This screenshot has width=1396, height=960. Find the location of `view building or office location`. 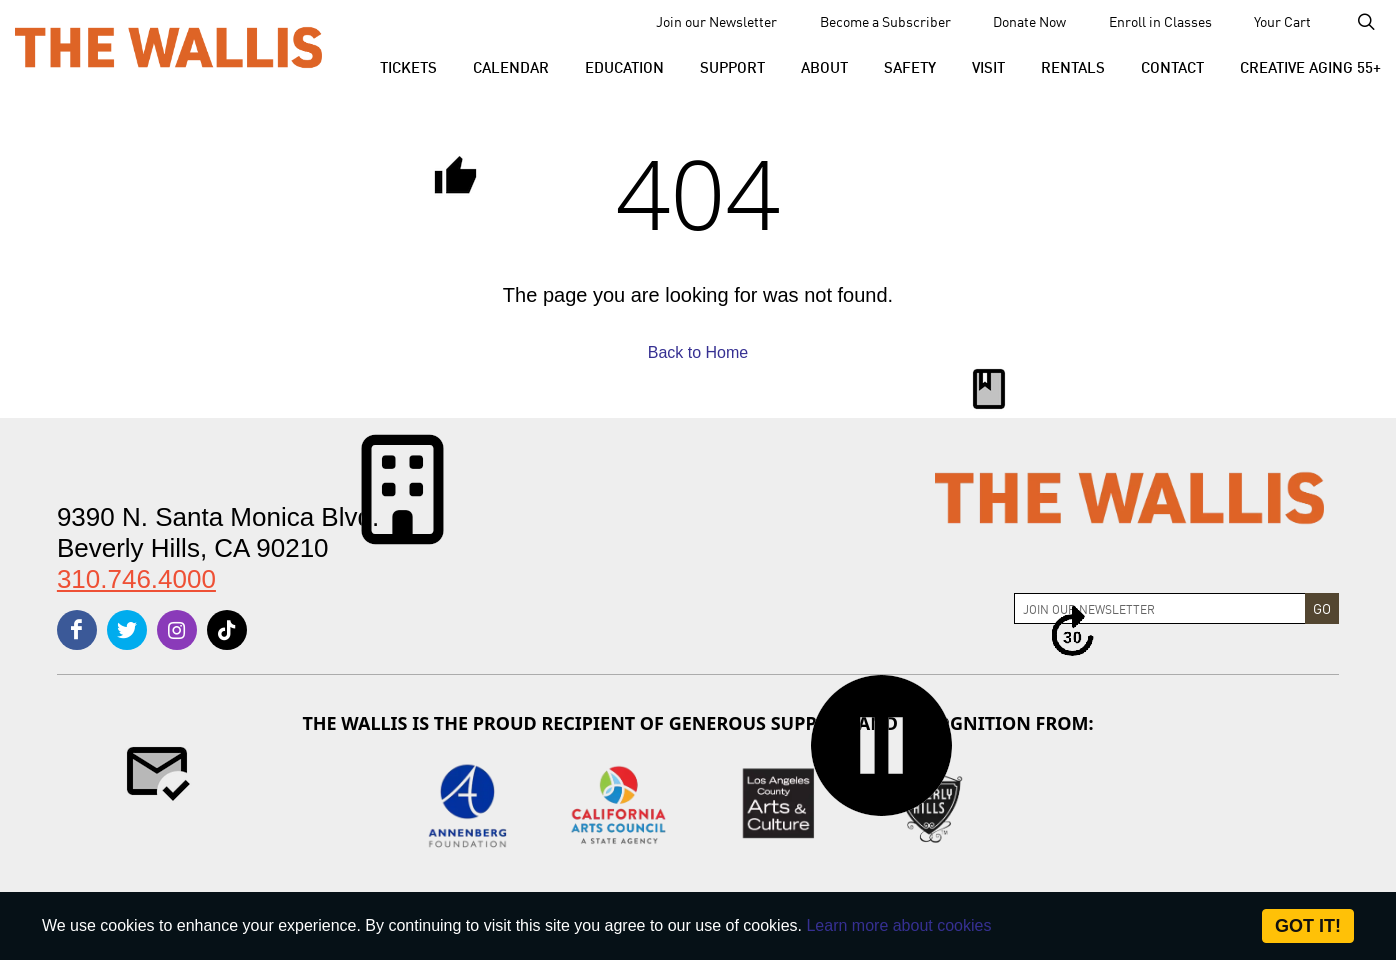

view building or office location is located at coordinates (402, 489).